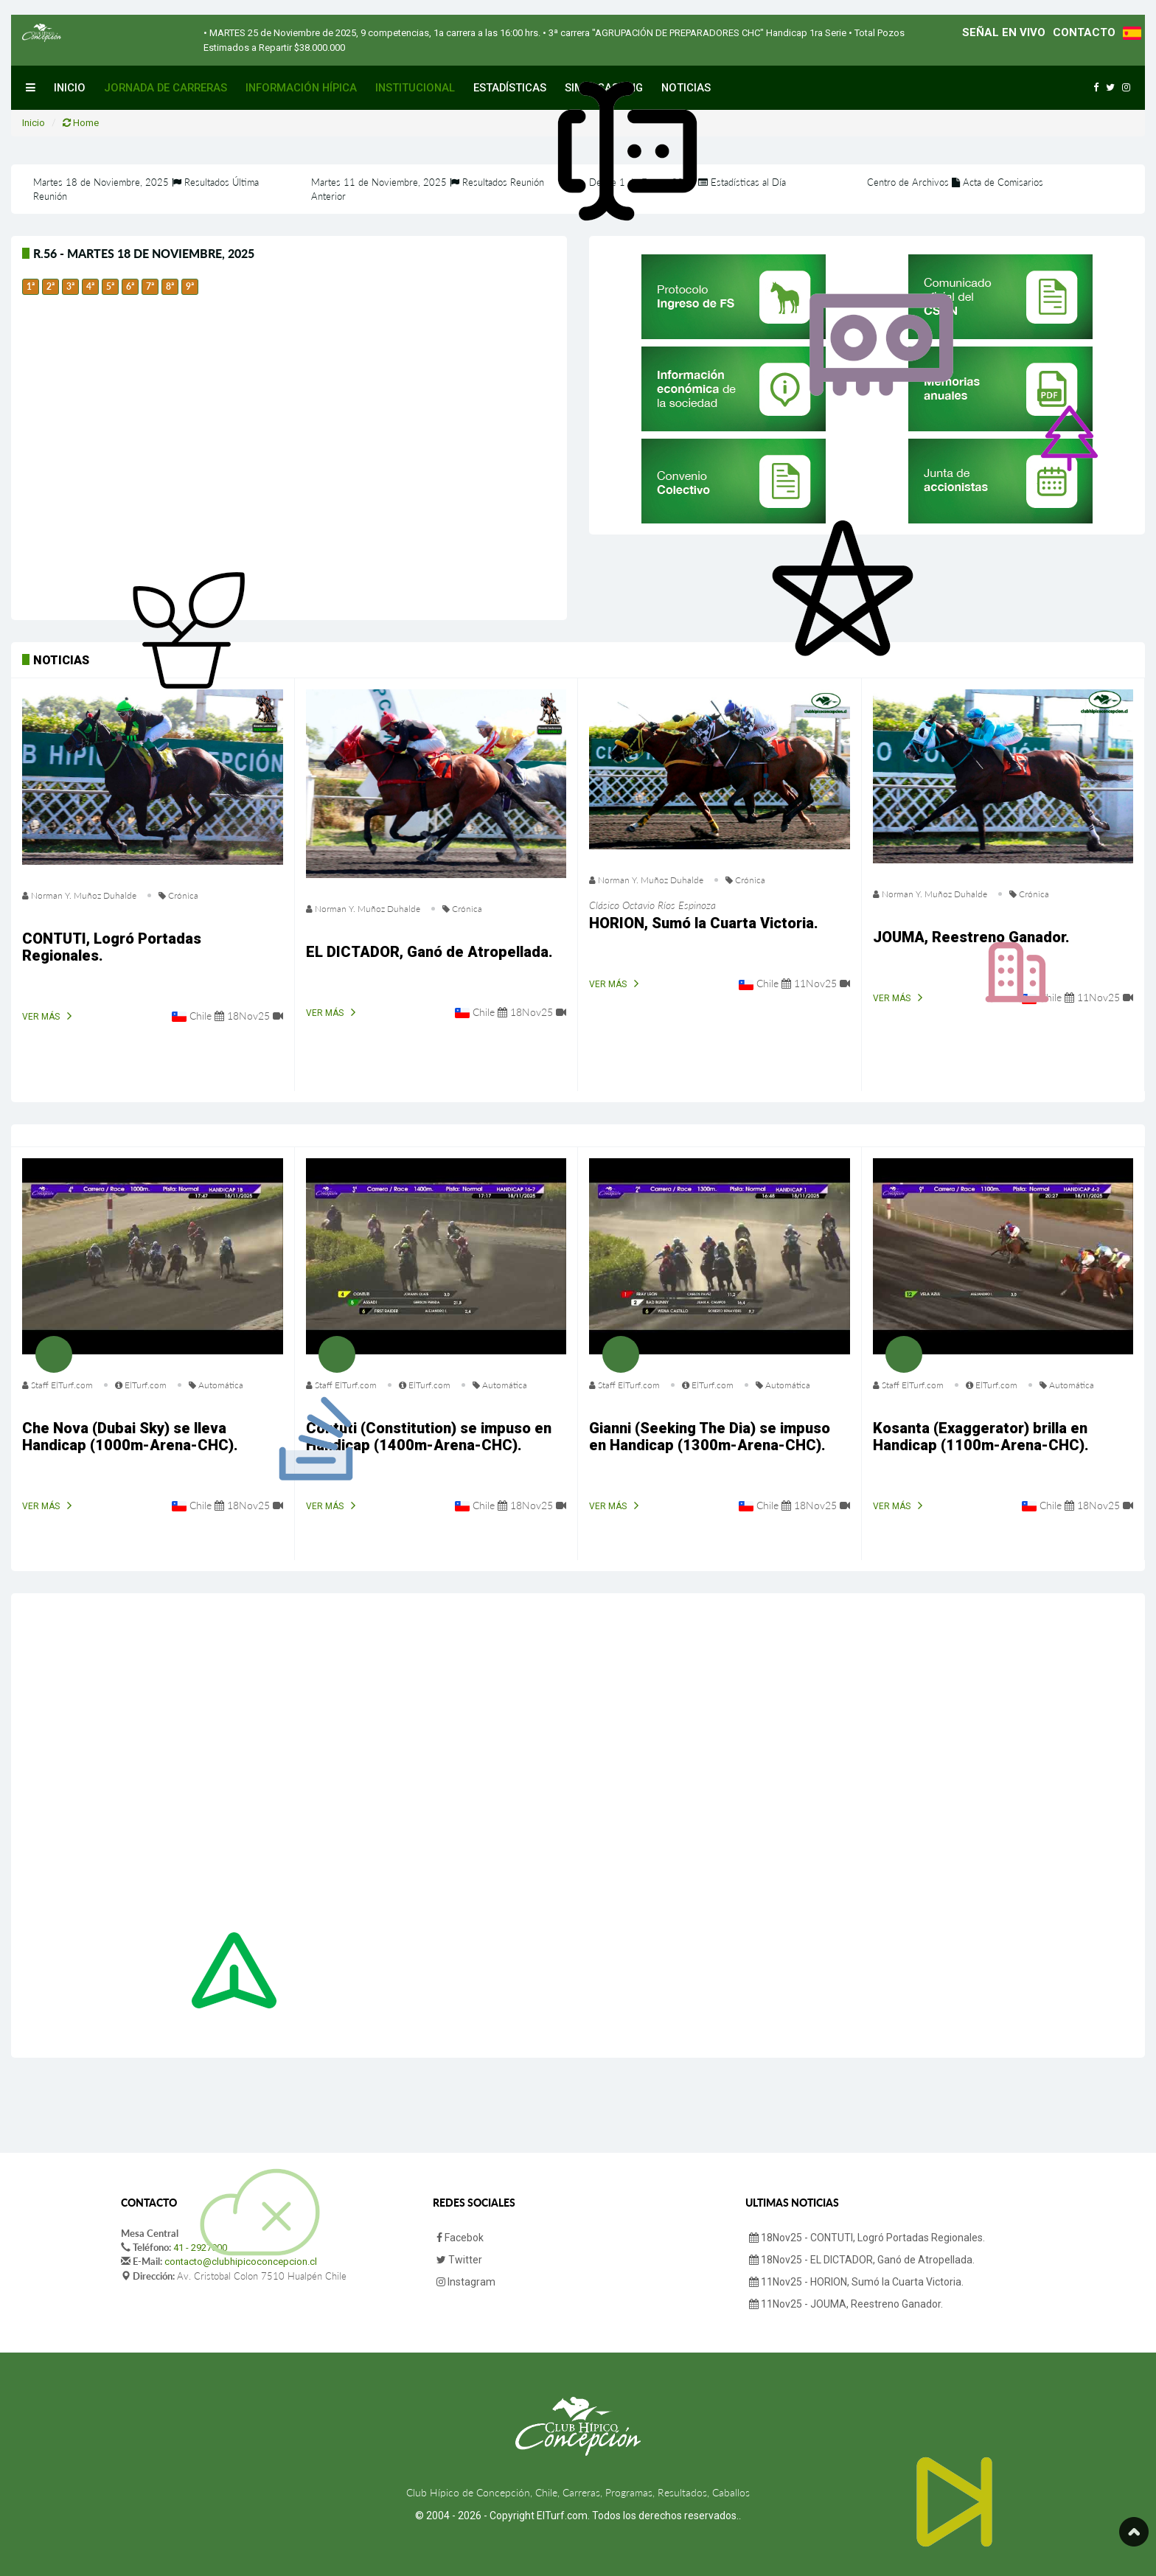 Image resolution: width=1156 pixels, height=2576 pixels. I want to click on indicates parks or nature areas on a map, so click(1069, 438).